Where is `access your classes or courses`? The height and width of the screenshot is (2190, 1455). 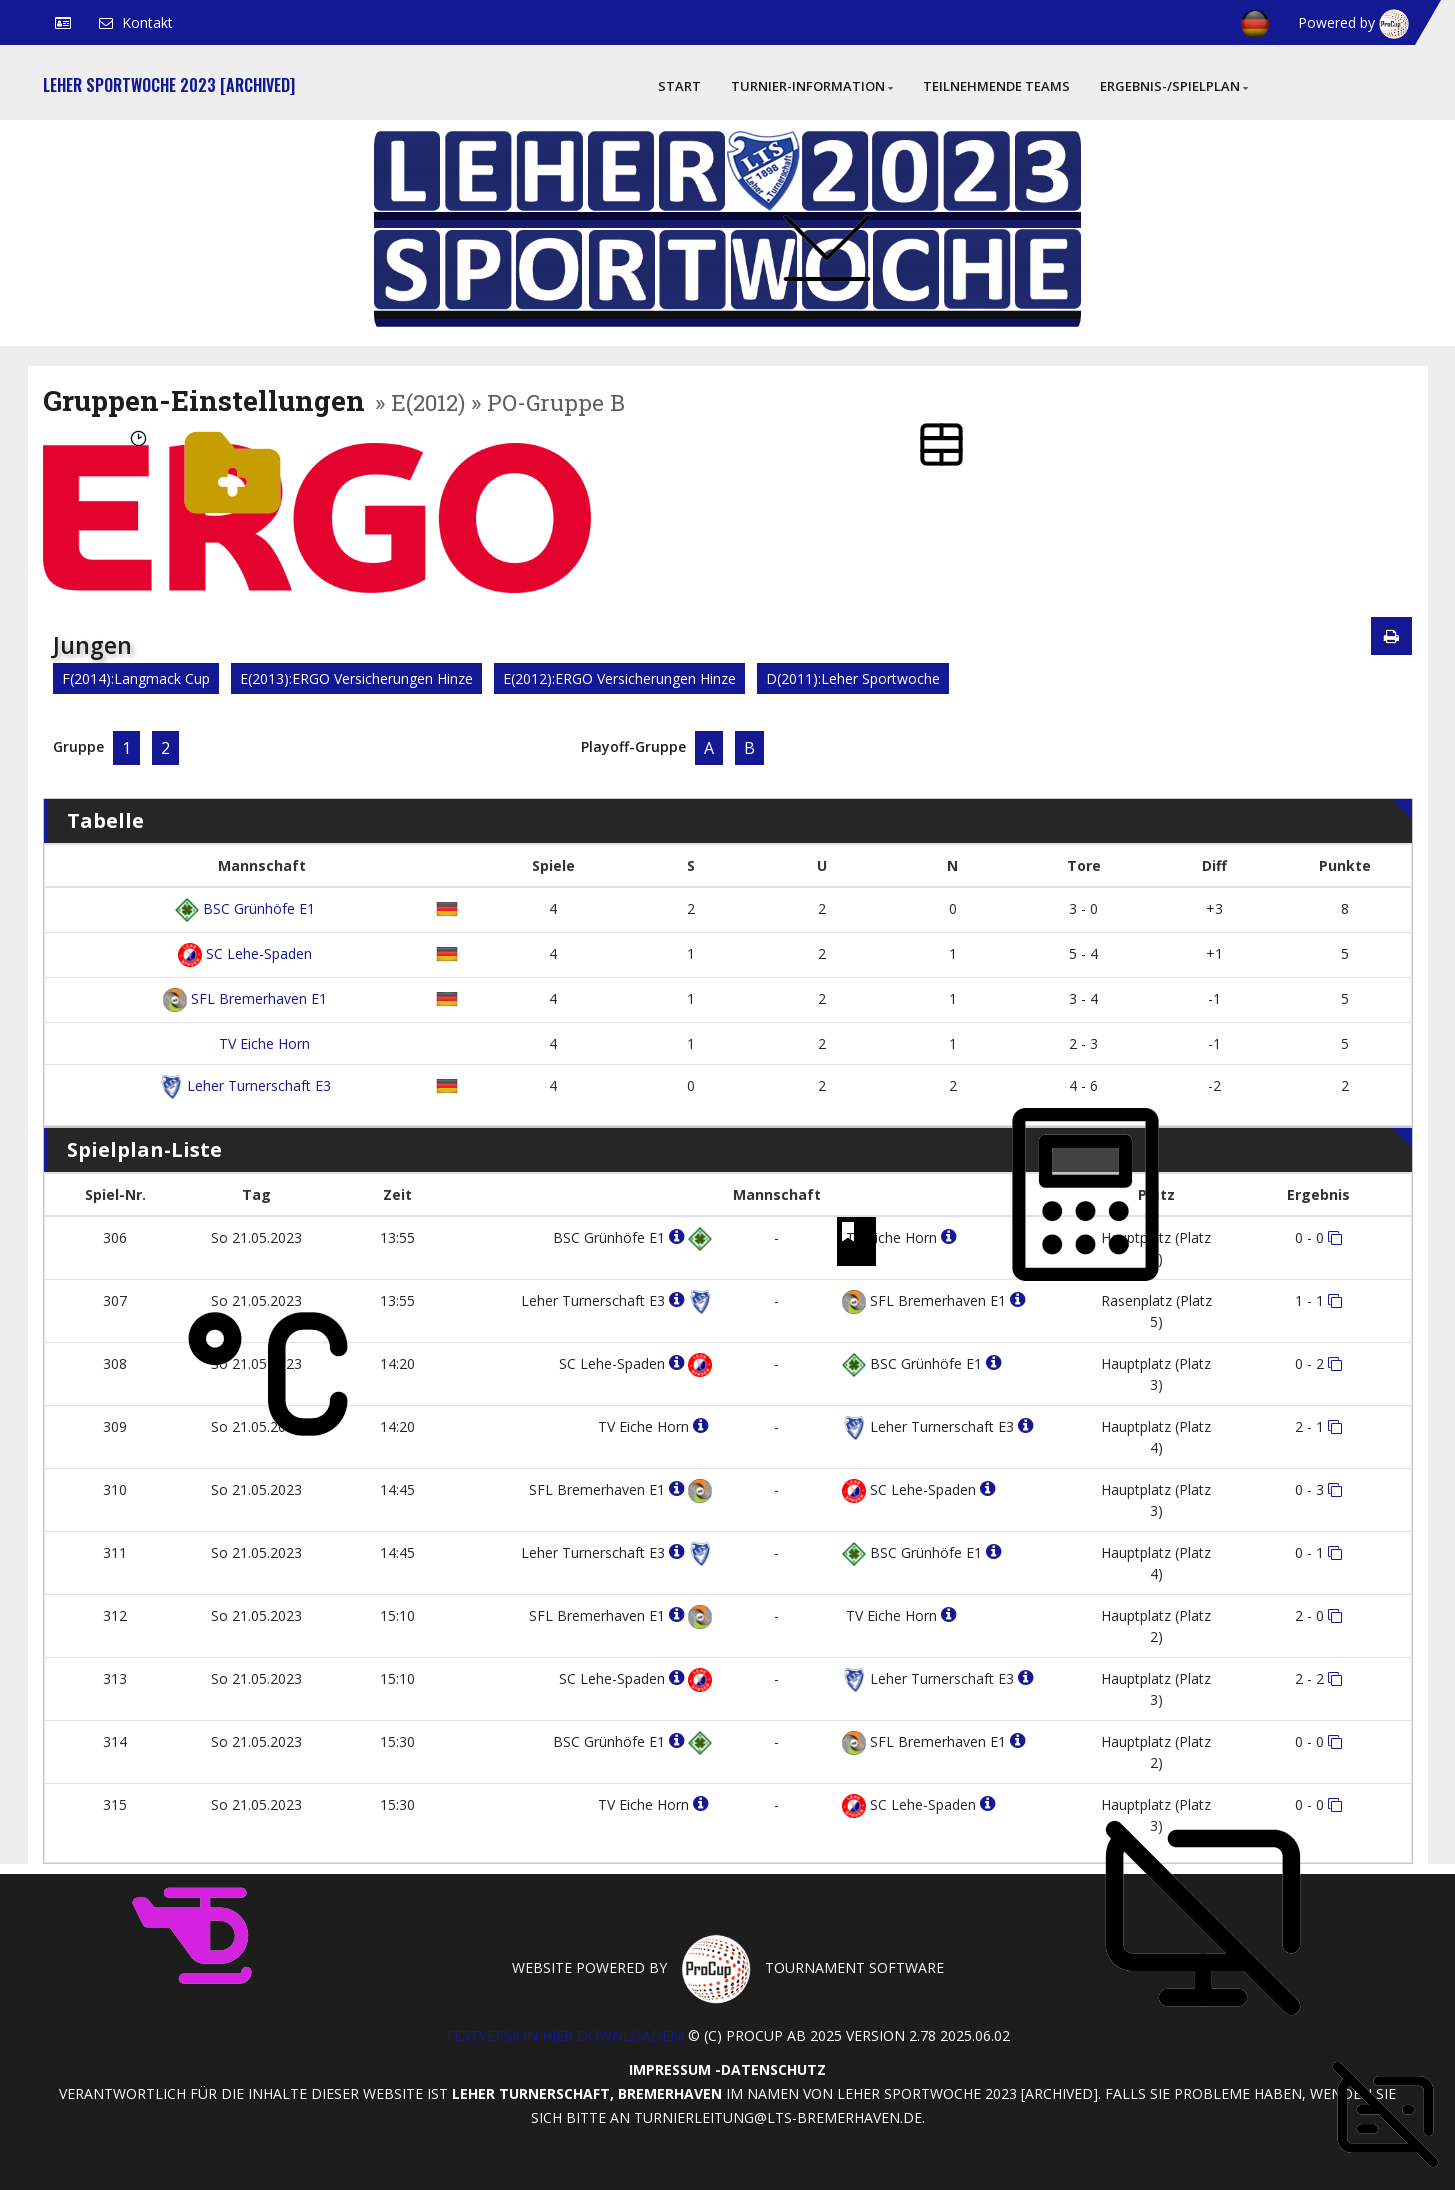
access your classes or courses is located at coordinates (856, 1241).